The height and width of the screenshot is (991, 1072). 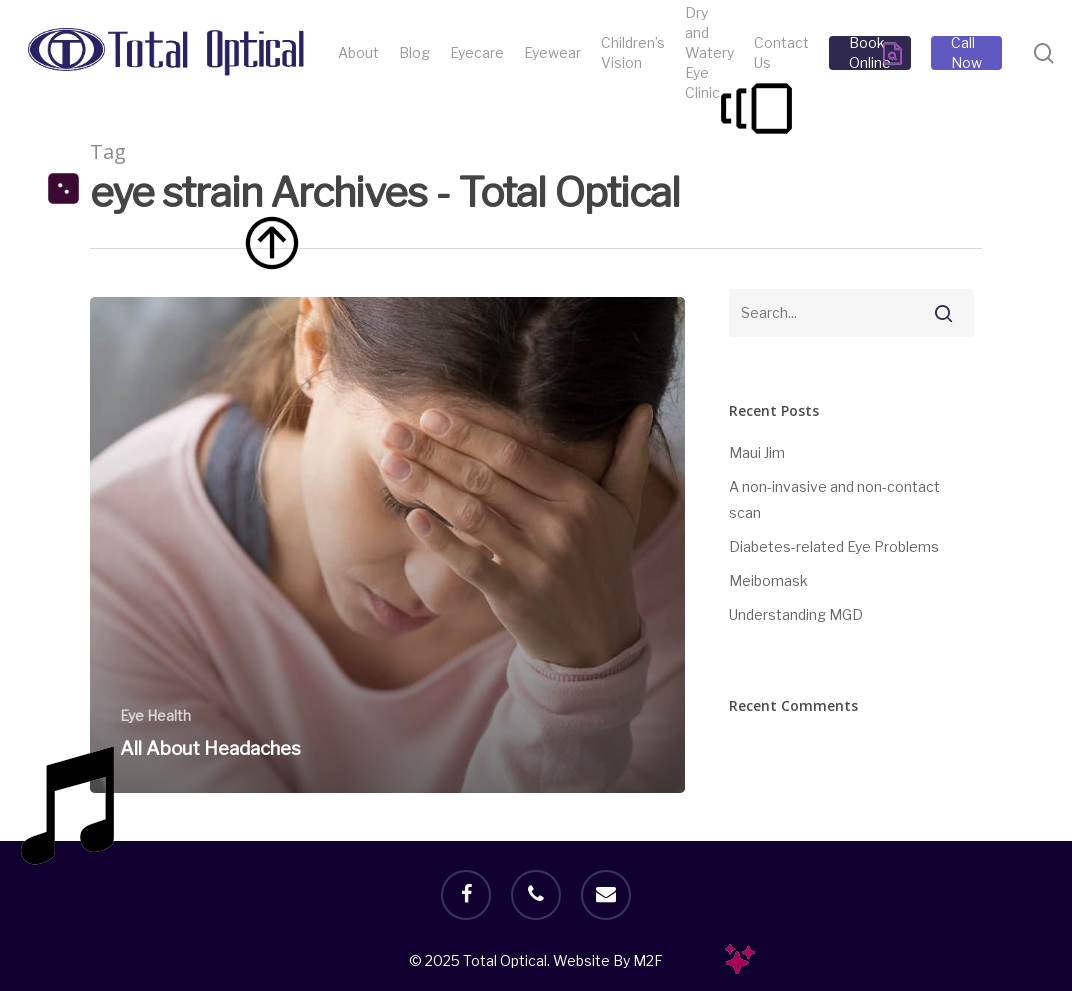 What do you see at coordinates (67, 805) in the screenshot?
I see `access music library or player` at bounding box center [67, 805].